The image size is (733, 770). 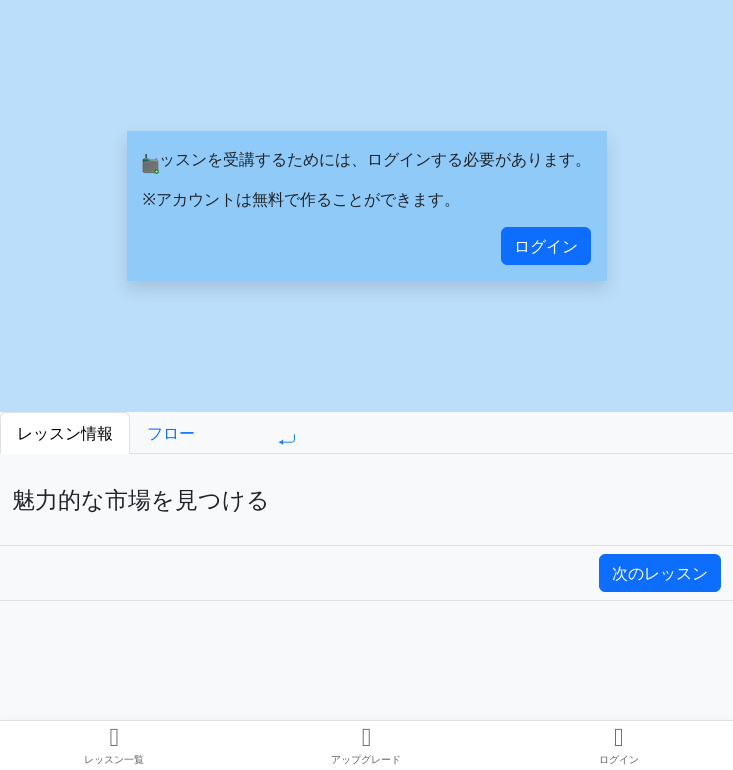 I want to click on reply to an email message, so click(x=286, y=438).